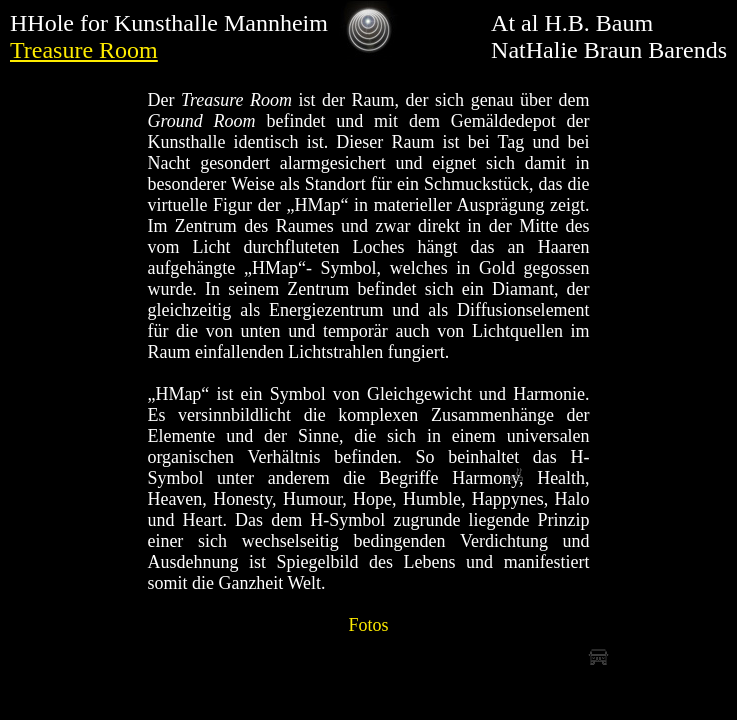  I want to click on select jeep or off-road vehicle type, so click(598, 657).